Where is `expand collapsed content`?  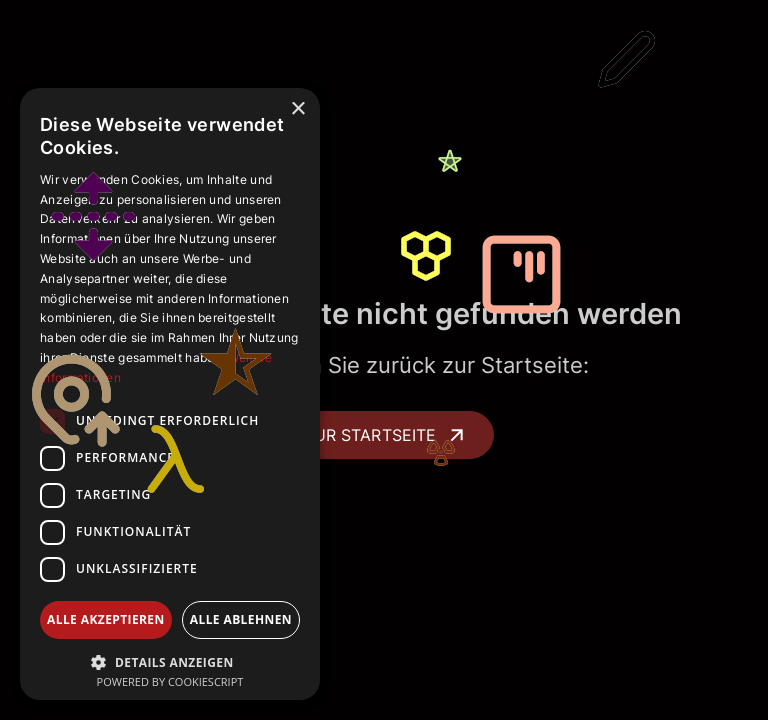 expand collapsed content is located at coordinates (93, 216).